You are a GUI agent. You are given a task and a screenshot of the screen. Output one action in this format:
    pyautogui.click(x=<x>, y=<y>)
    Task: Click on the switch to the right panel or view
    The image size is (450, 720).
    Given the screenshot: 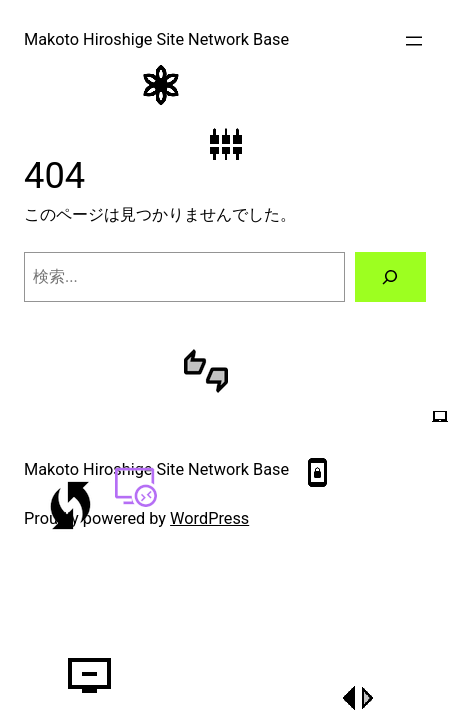 What is the action you would take?
    pyautogui.click(x=358, y=698)
    